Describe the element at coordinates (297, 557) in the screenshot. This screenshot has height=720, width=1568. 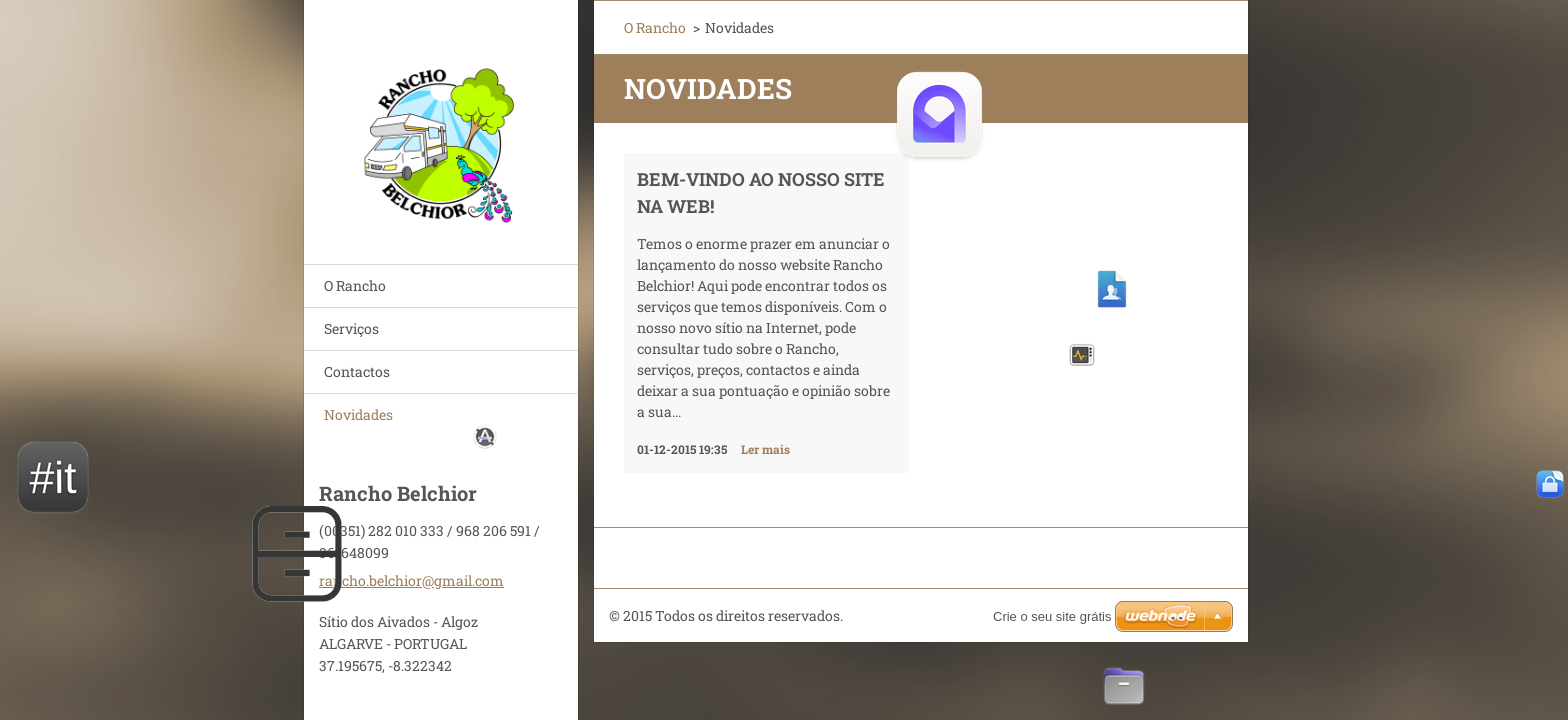
I see `access file history settings` at that location.